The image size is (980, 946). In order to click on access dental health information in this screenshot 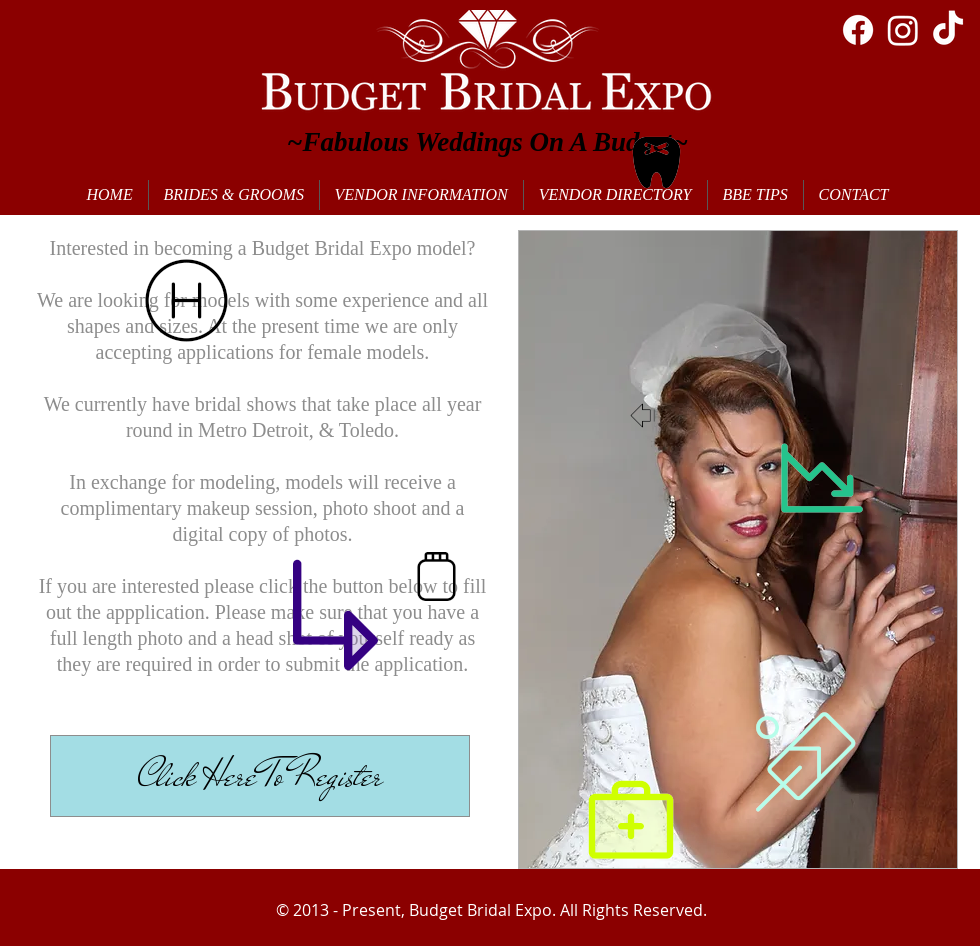, I will do `click(656, 162)`.